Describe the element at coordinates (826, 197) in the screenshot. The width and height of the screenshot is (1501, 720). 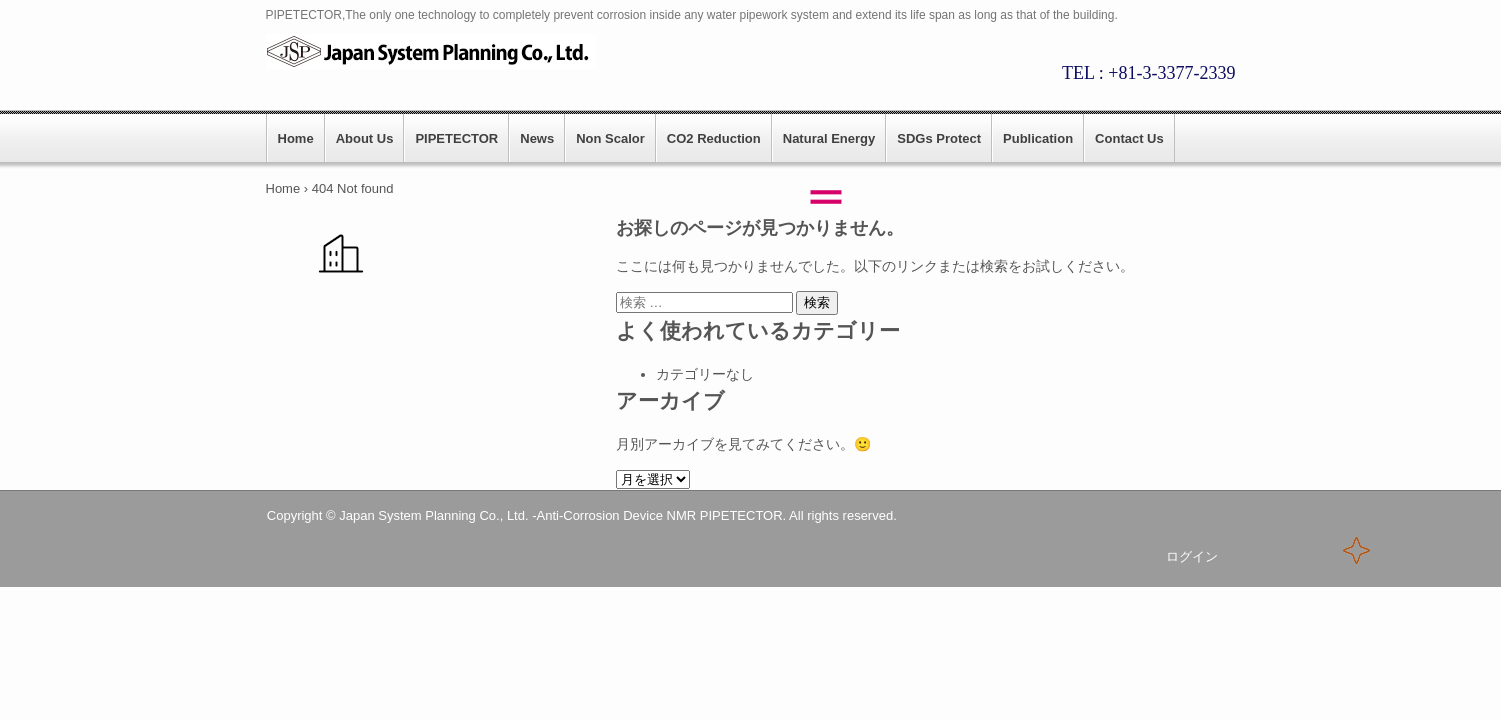
I see `reorder or rearrange list items` at that location.